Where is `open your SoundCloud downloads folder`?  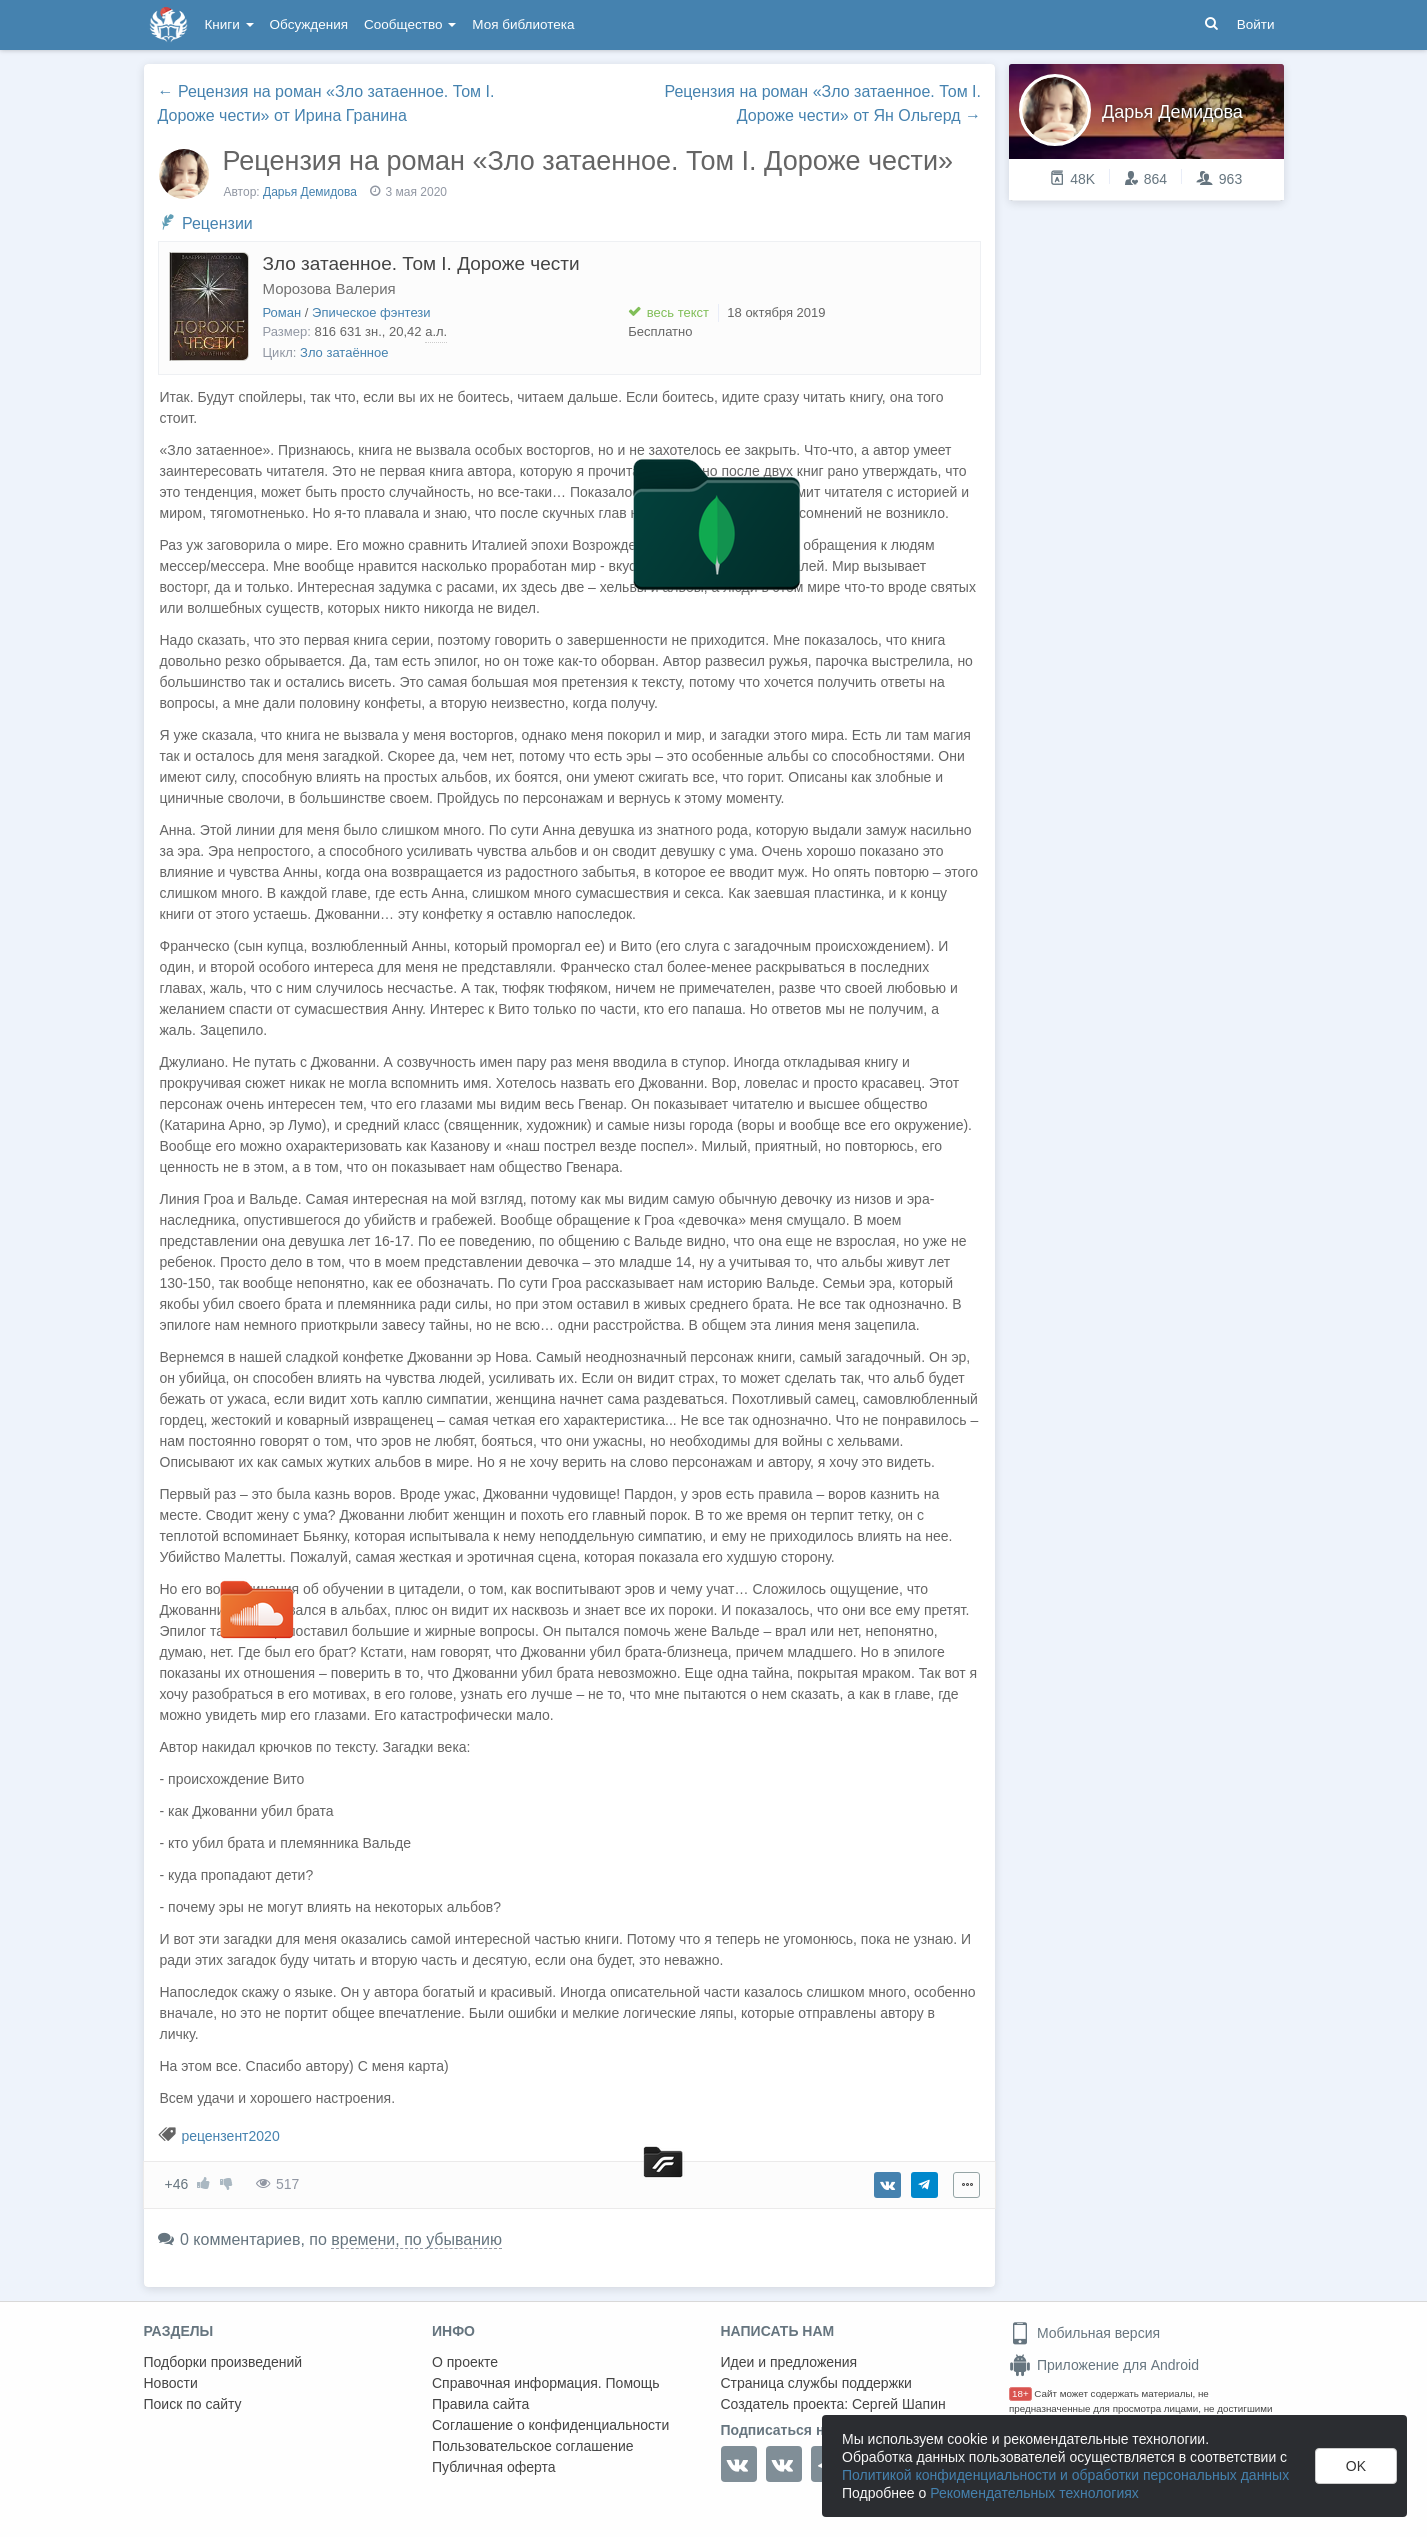 open your SoundCloud downloads folder is located at coordinates (256, 1611).